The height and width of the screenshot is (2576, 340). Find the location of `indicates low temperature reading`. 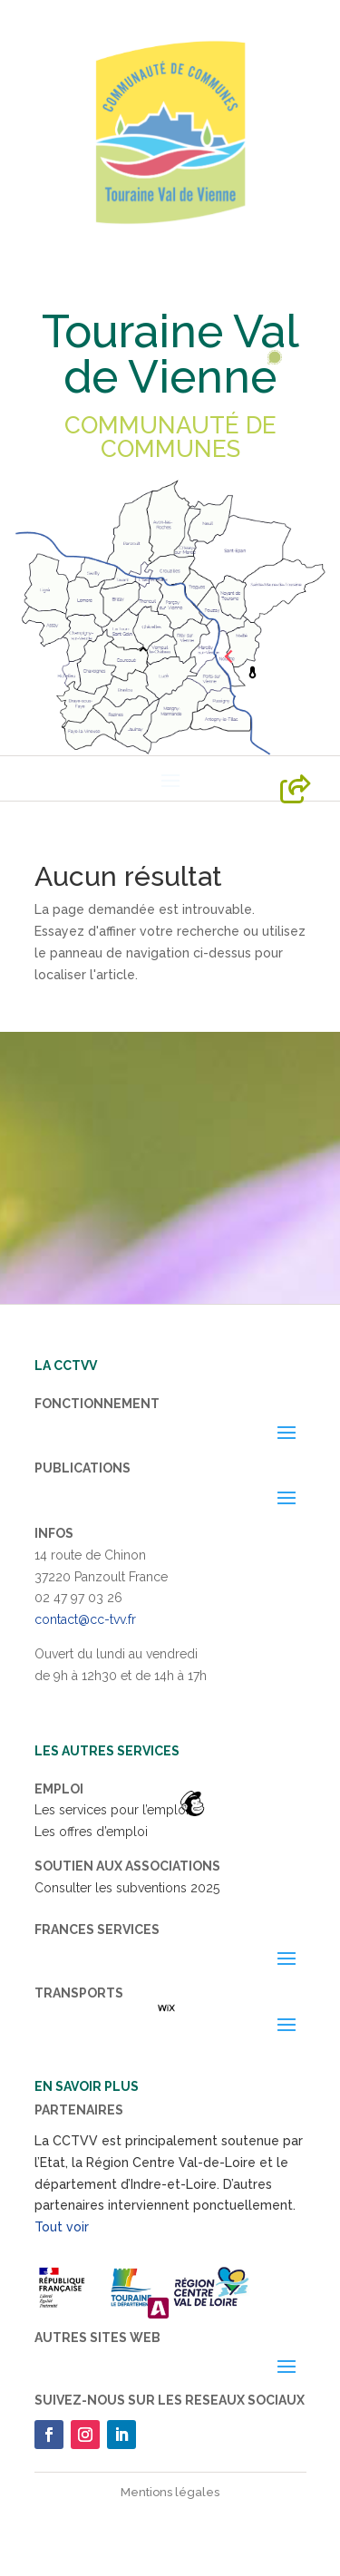

indicates low temperature reading is located at coordinates (252, 672).